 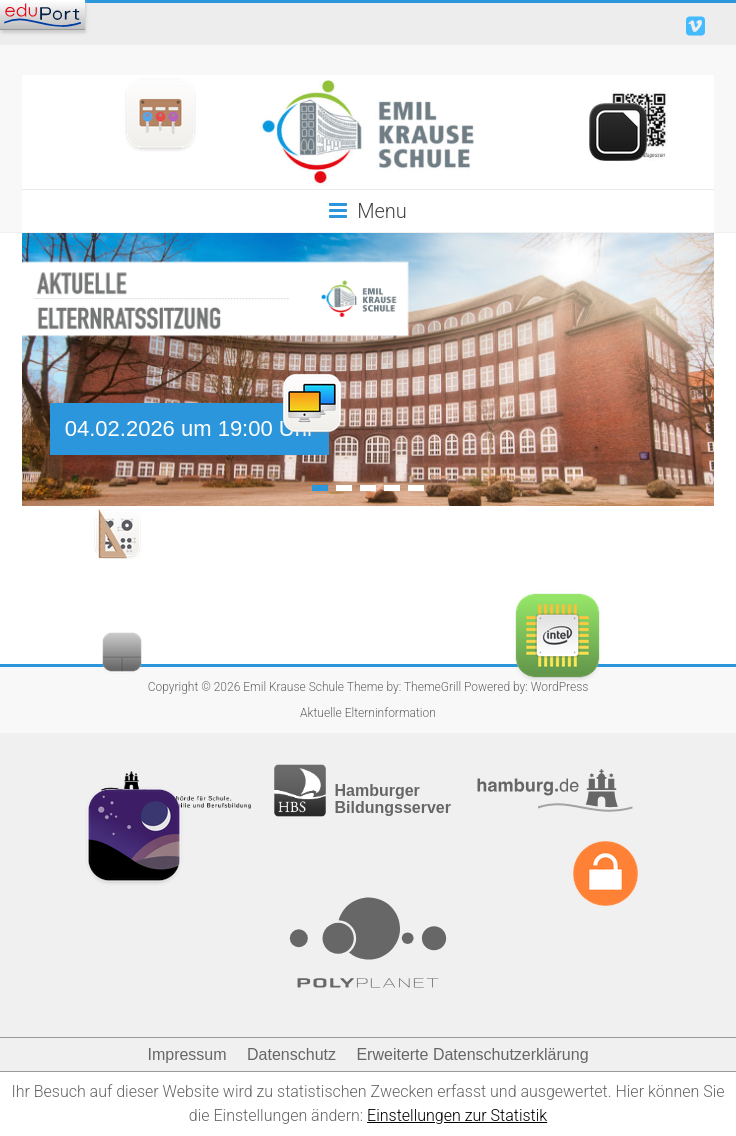 What do you see at coordinates (122, 652) in the screenshot?
I see `touchpad or trackpad input device settings` at bounding box center [122, 652].